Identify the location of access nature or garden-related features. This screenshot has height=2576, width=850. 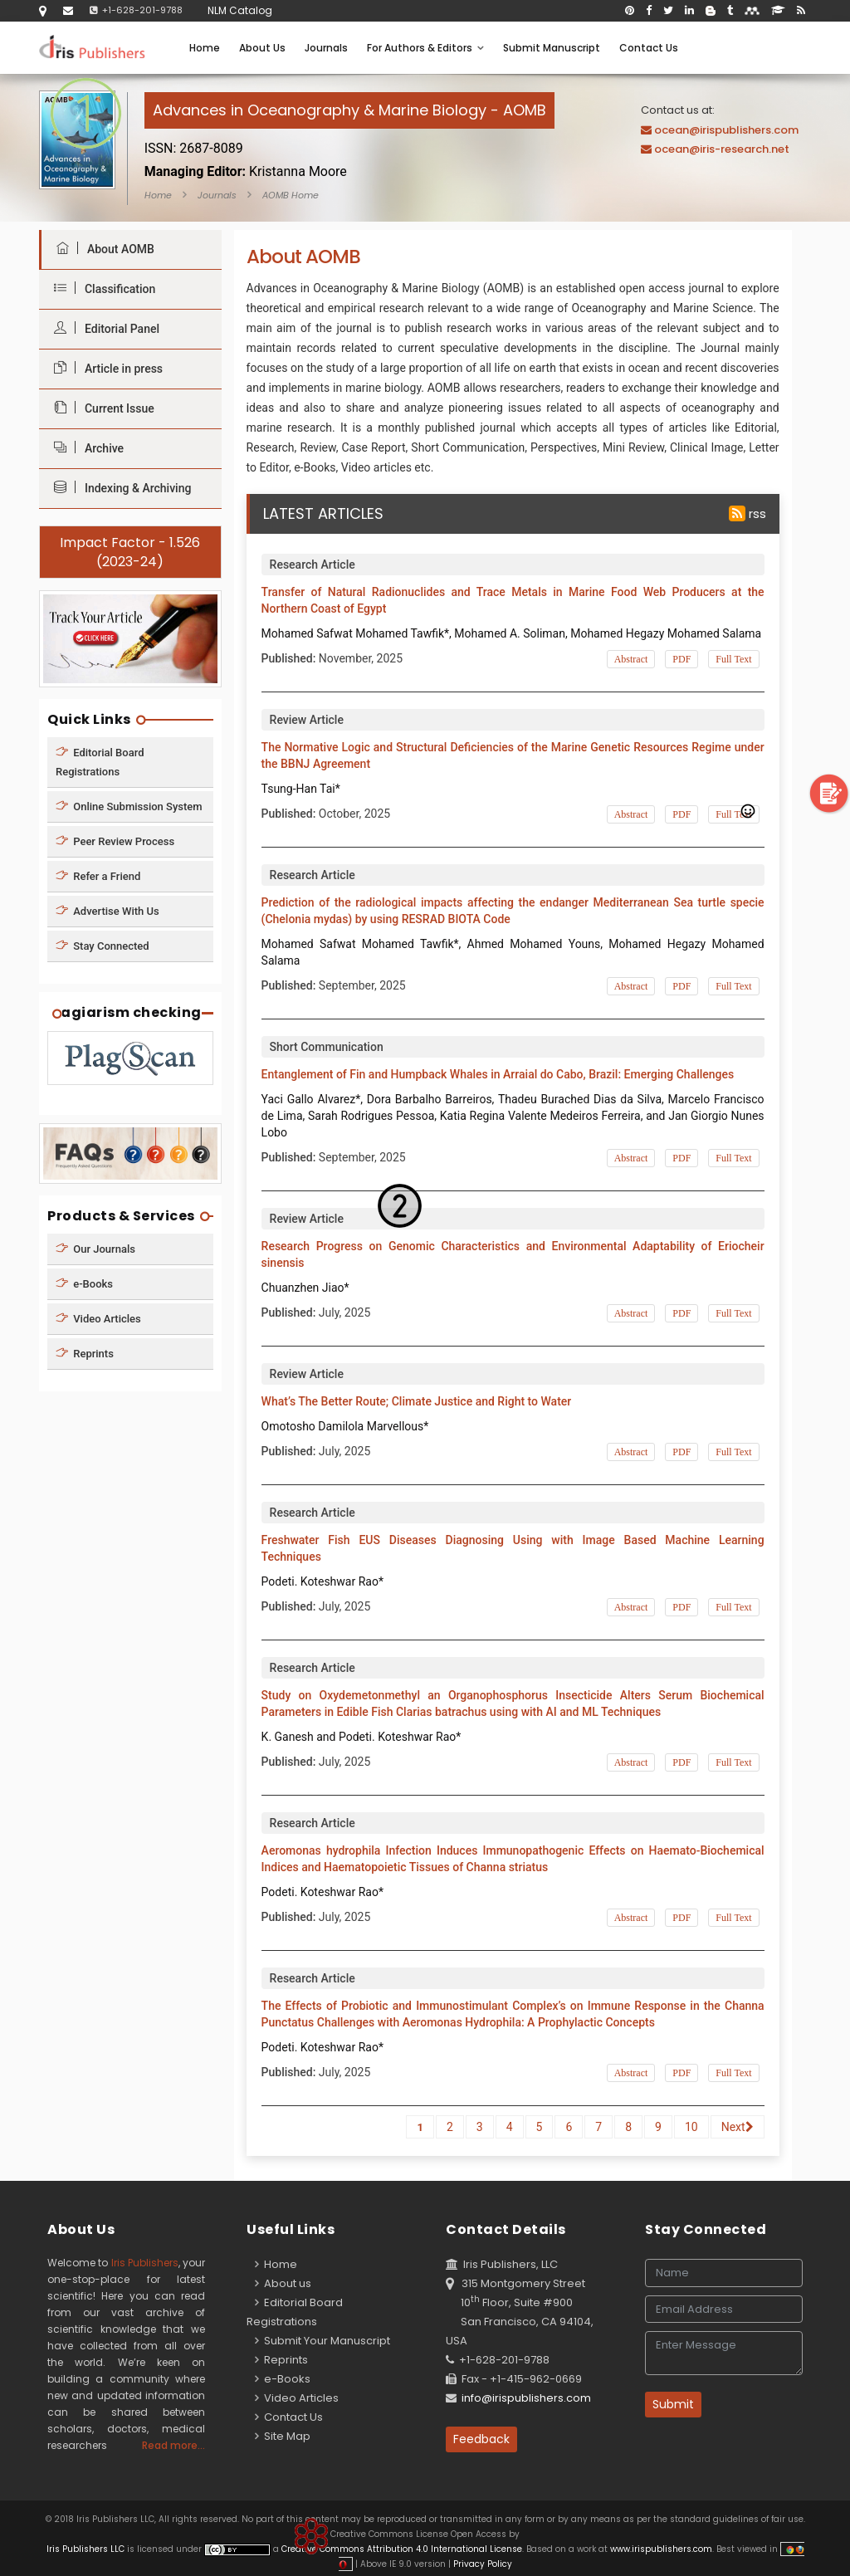
(311, 2536).